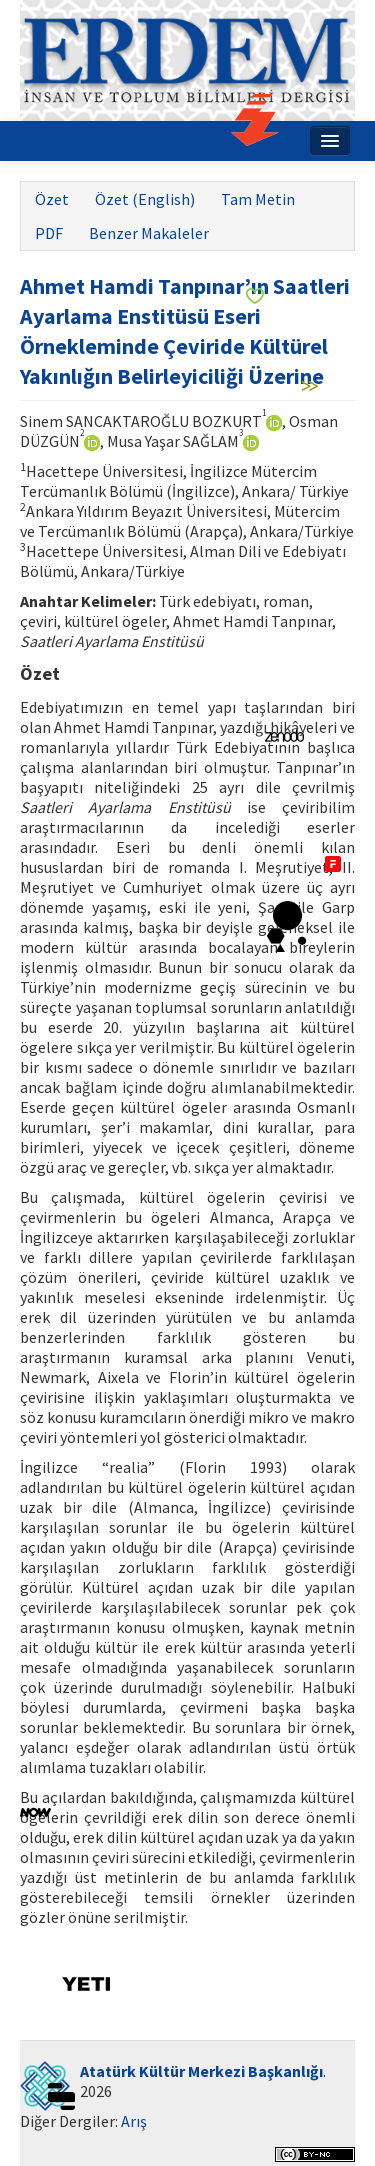  What do you see at coordinates (255, 296) in the screenshot?
I see `sponsor a developer on github` at bounding box center [255, 296].